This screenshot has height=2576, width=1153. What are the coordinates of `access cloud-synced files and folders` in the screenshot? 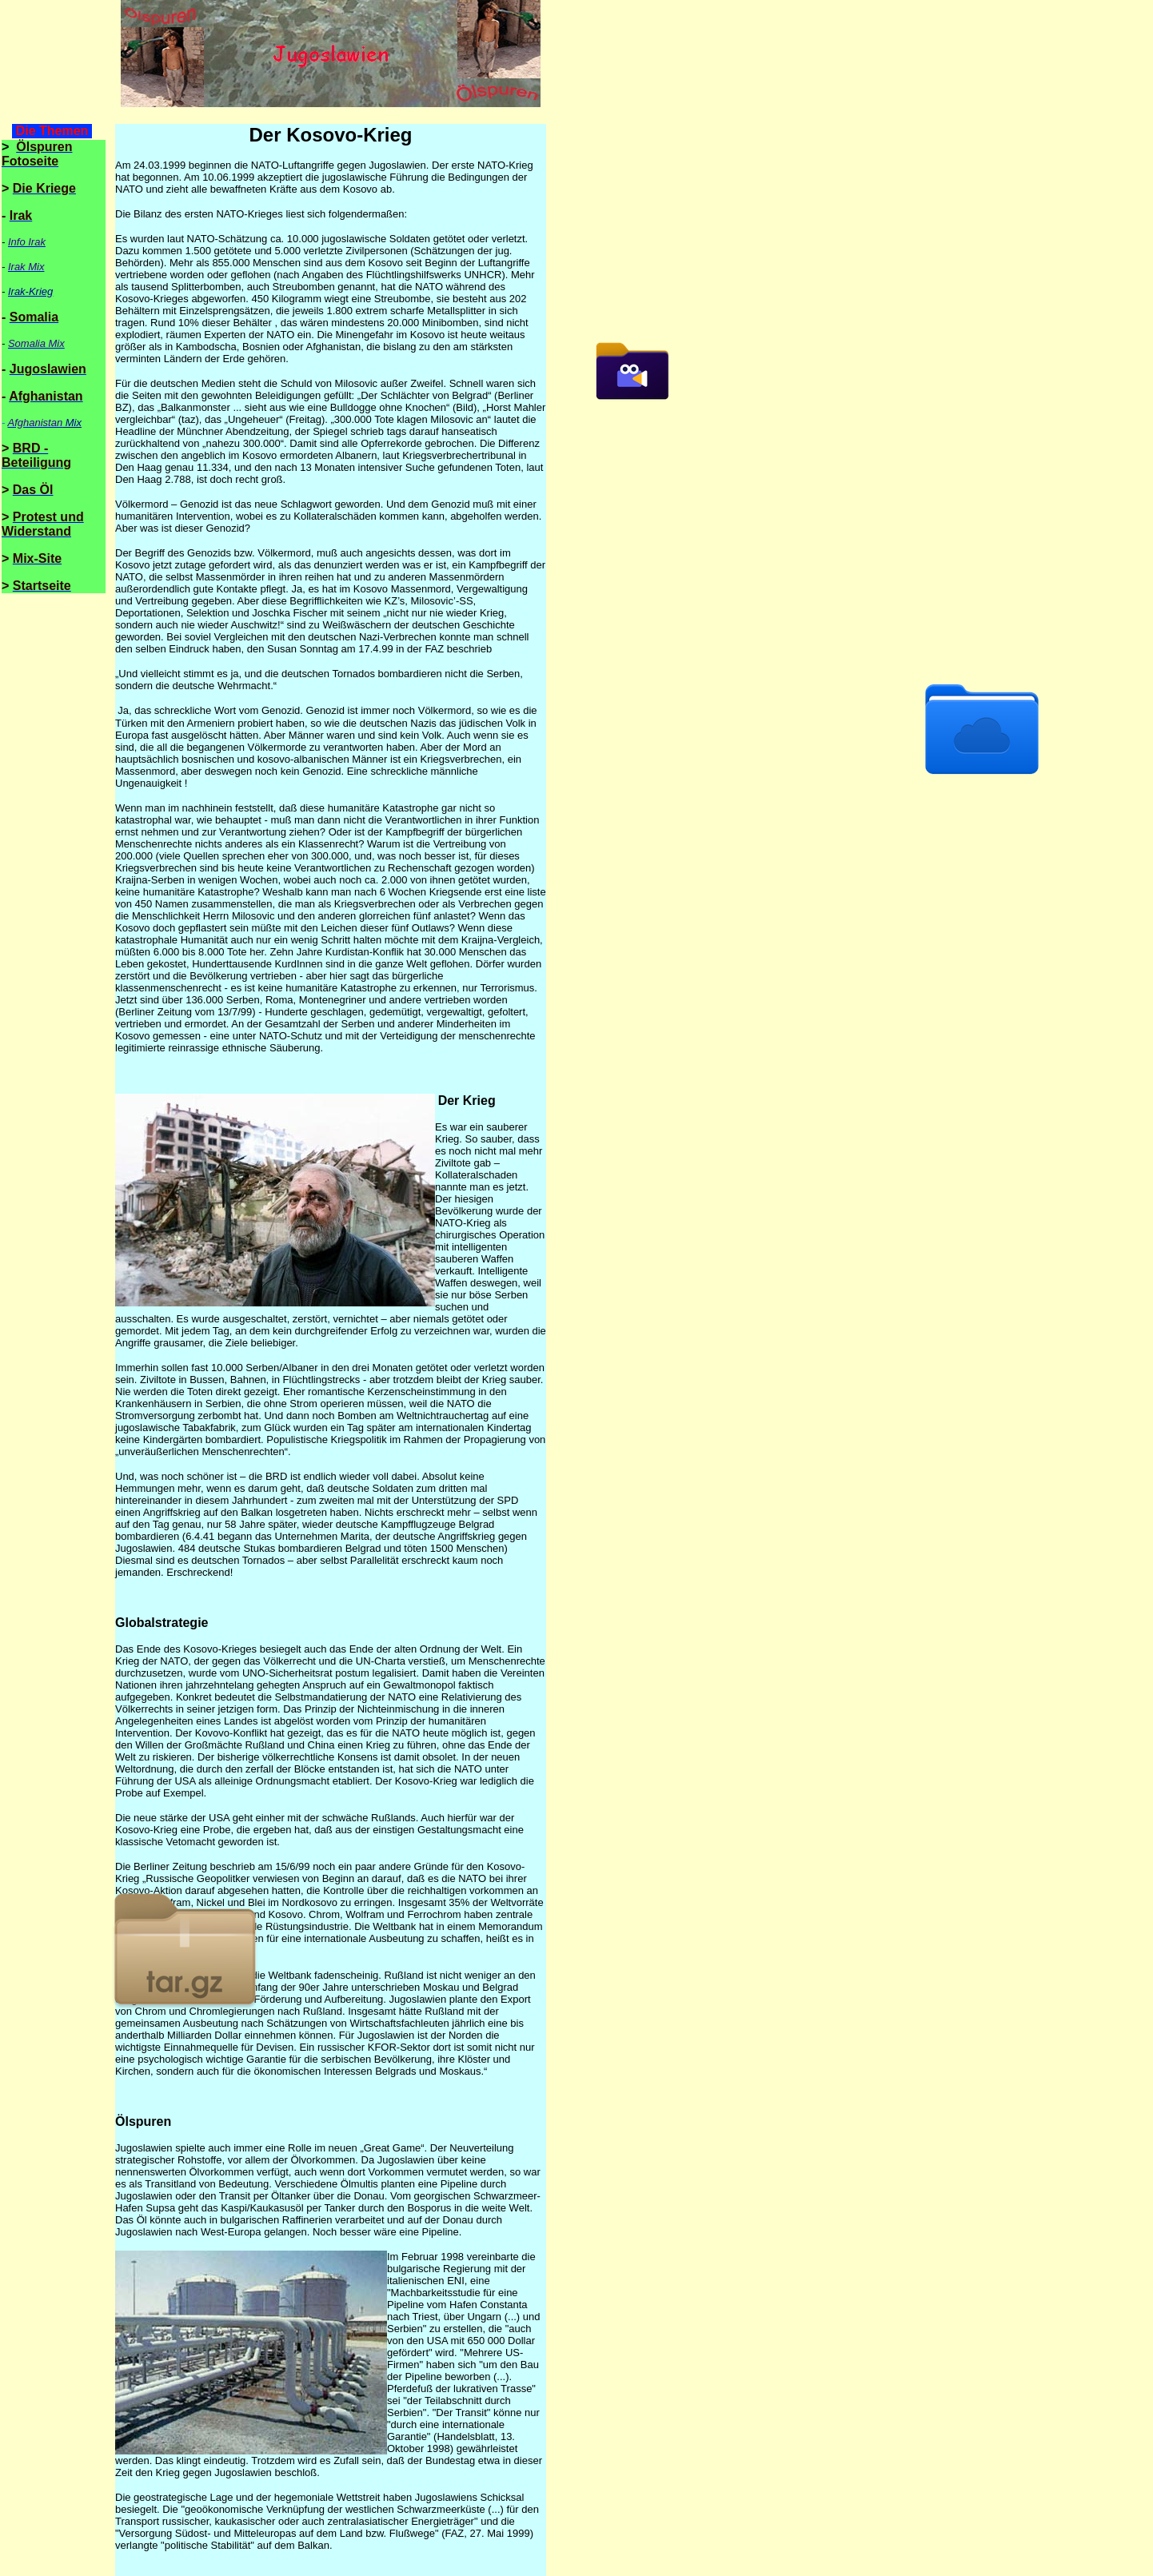 It's located at (982, 729).